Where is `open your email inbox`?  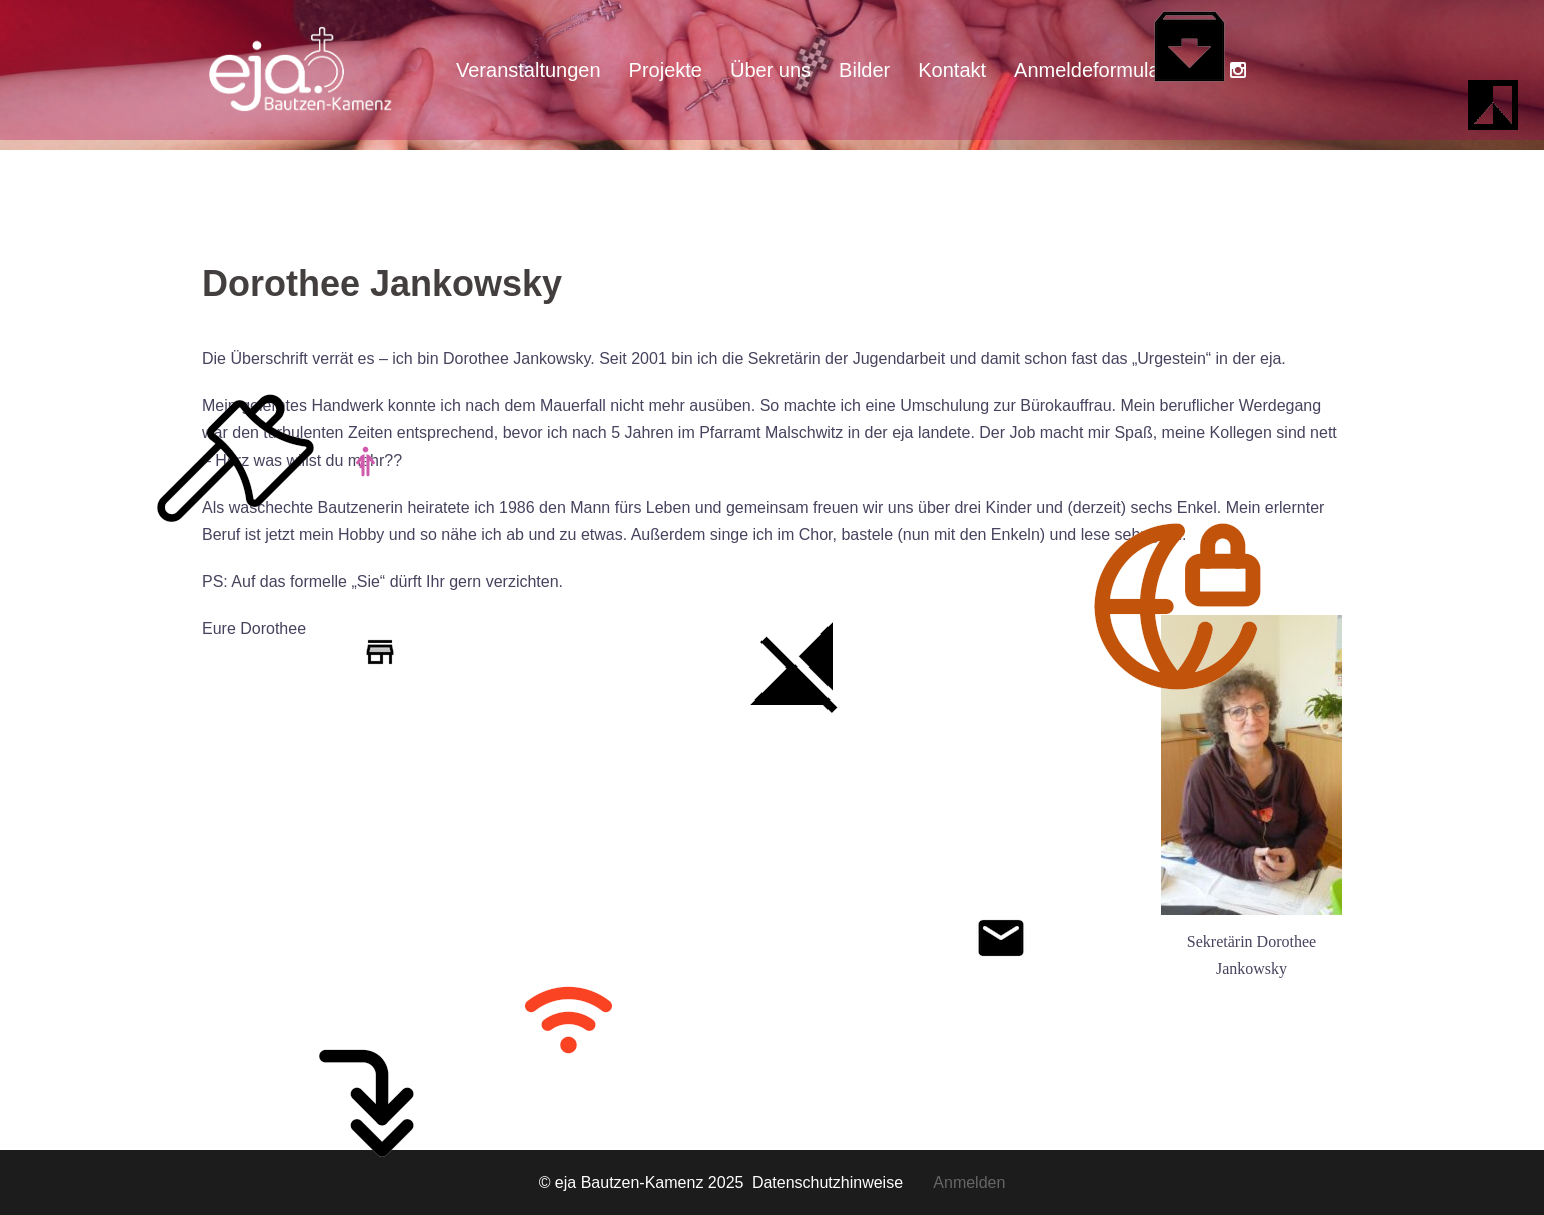
open your email inbox is located at coordinates (1001, 938).